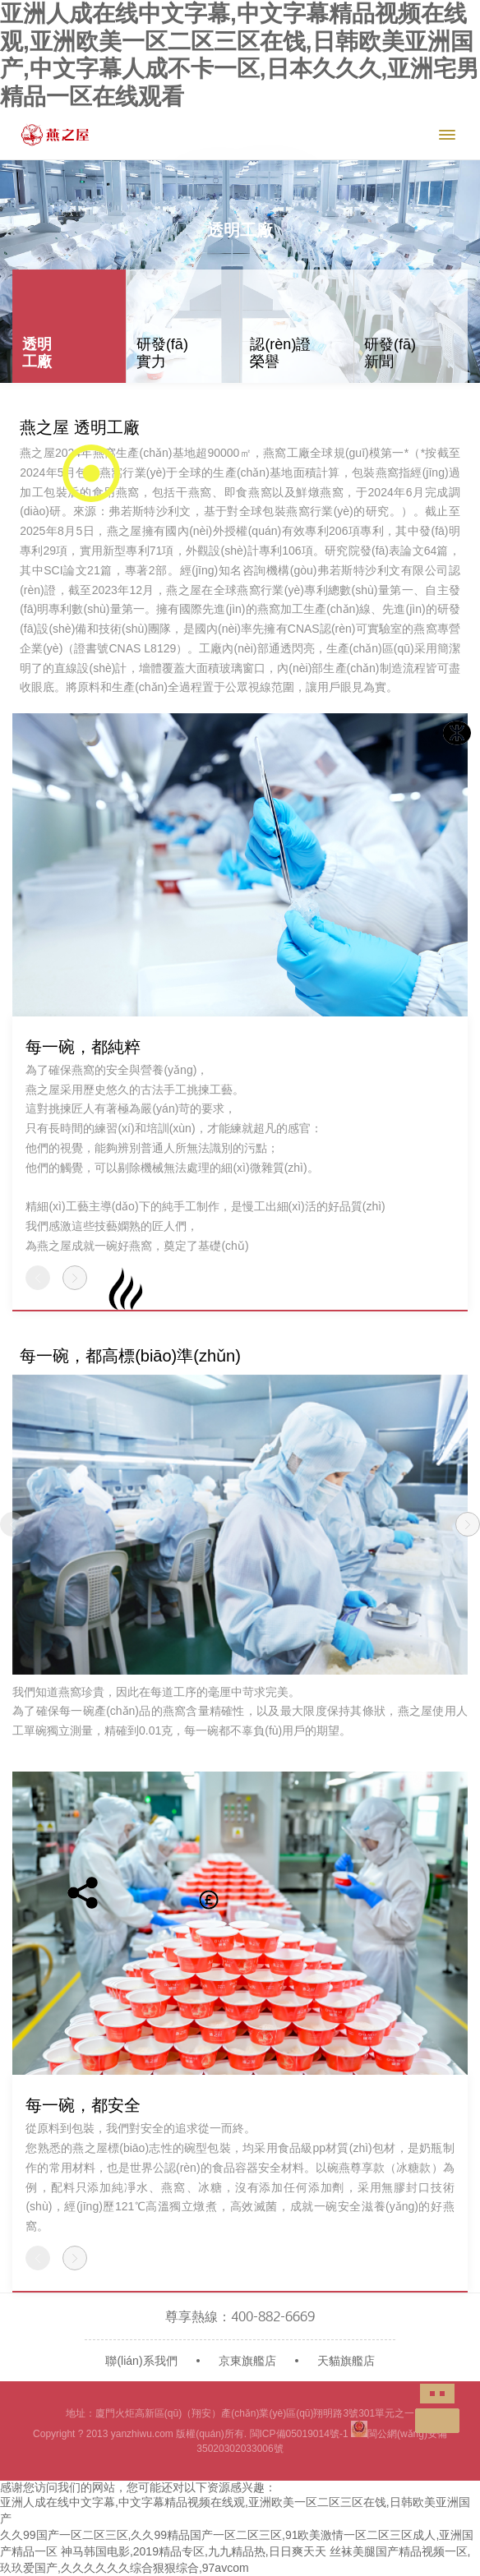  I want to click on share content with others, so click(83, 1892).